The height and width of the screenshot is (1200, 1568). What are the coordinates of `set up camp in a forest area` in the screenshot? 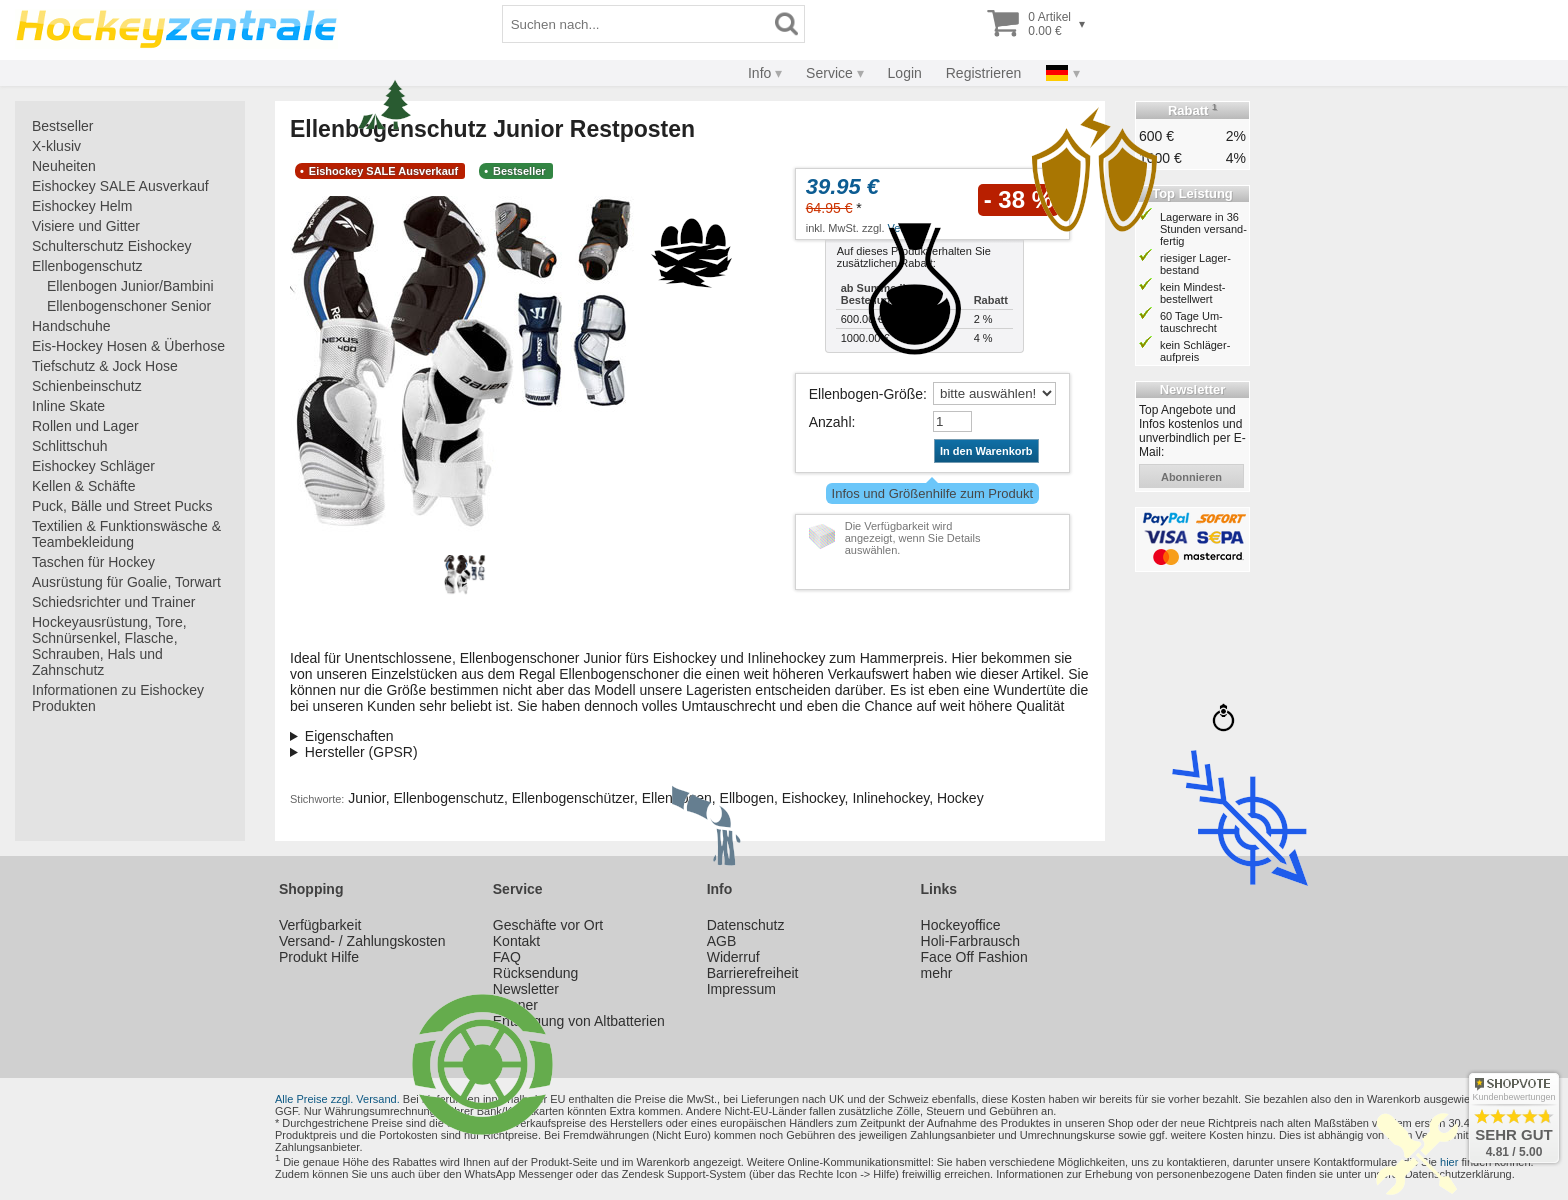 It's located at (384, 104).